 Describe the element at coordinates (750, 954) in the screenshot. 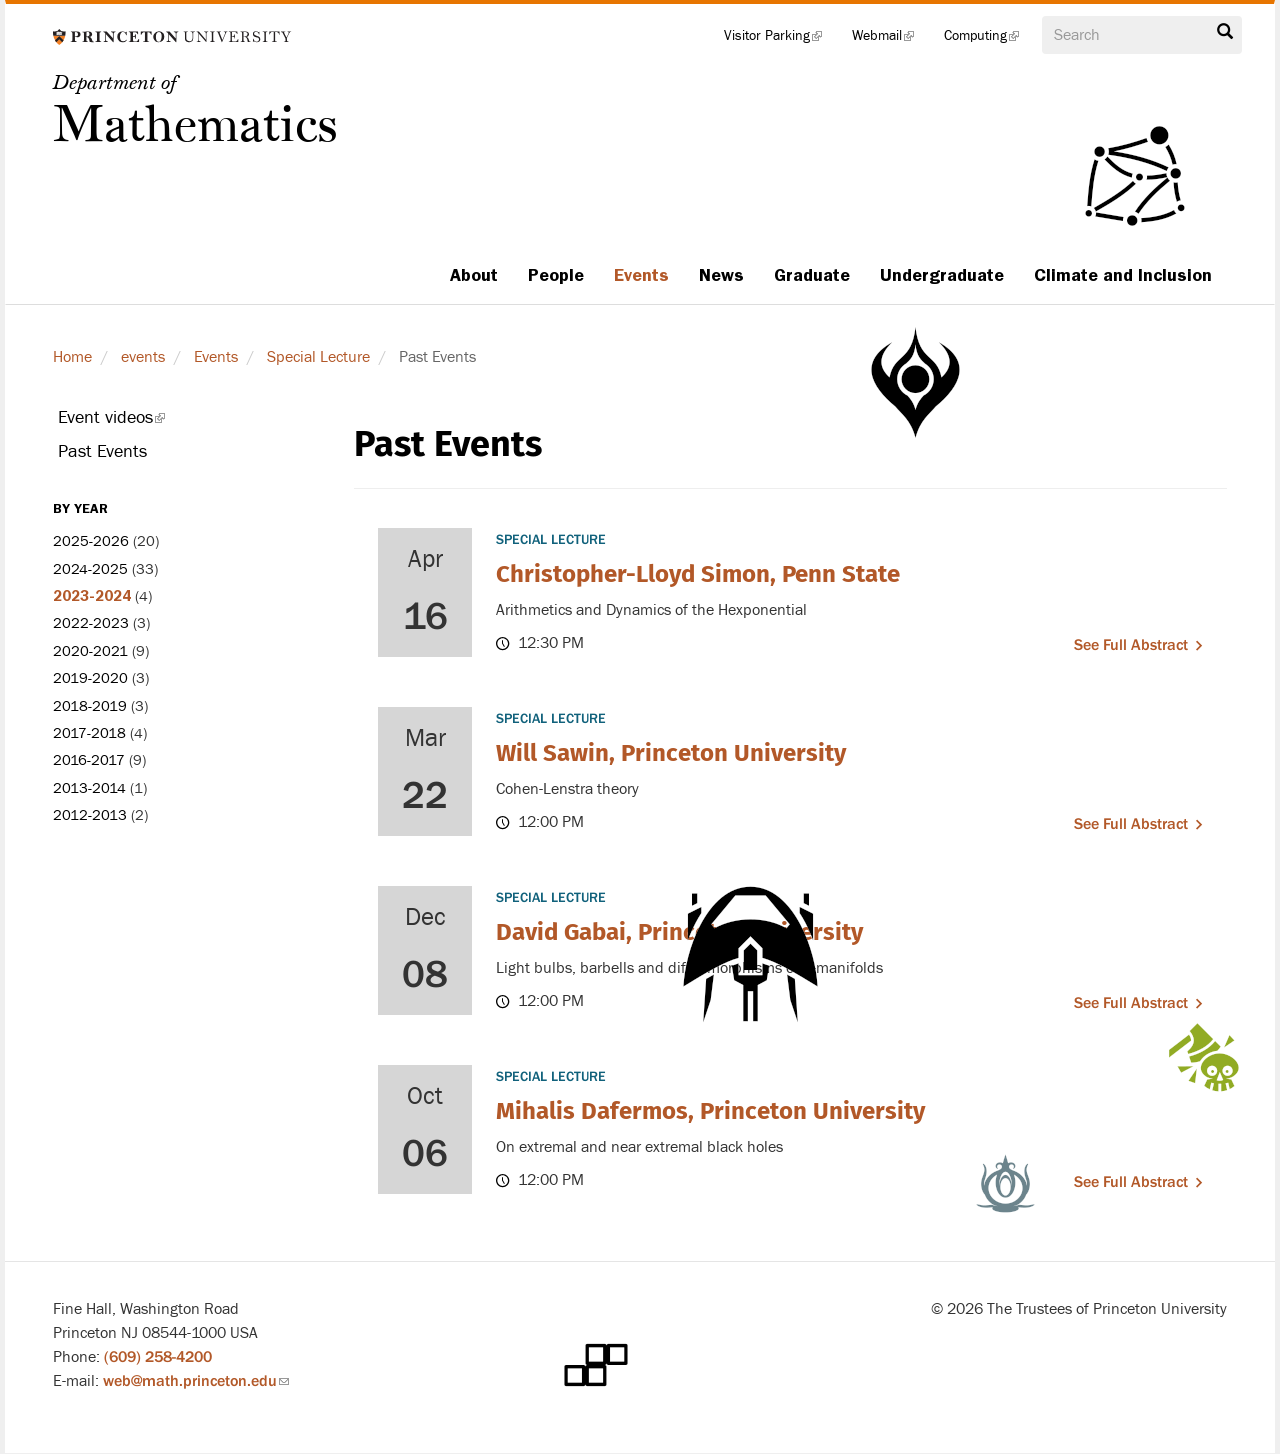

I see `select interceptor ship class` at that location.